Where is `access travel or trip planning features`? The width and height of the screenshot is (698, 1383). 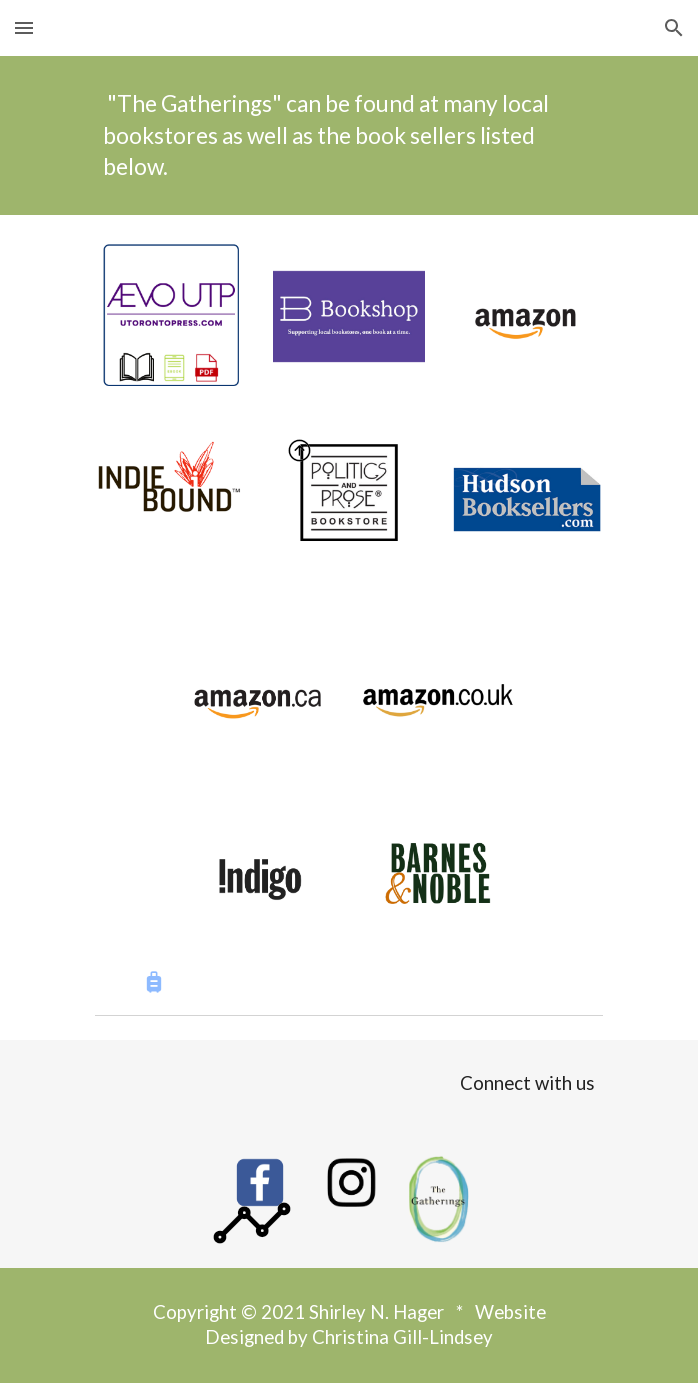
access travel or trip planning features is located at coordinates (154, 982).